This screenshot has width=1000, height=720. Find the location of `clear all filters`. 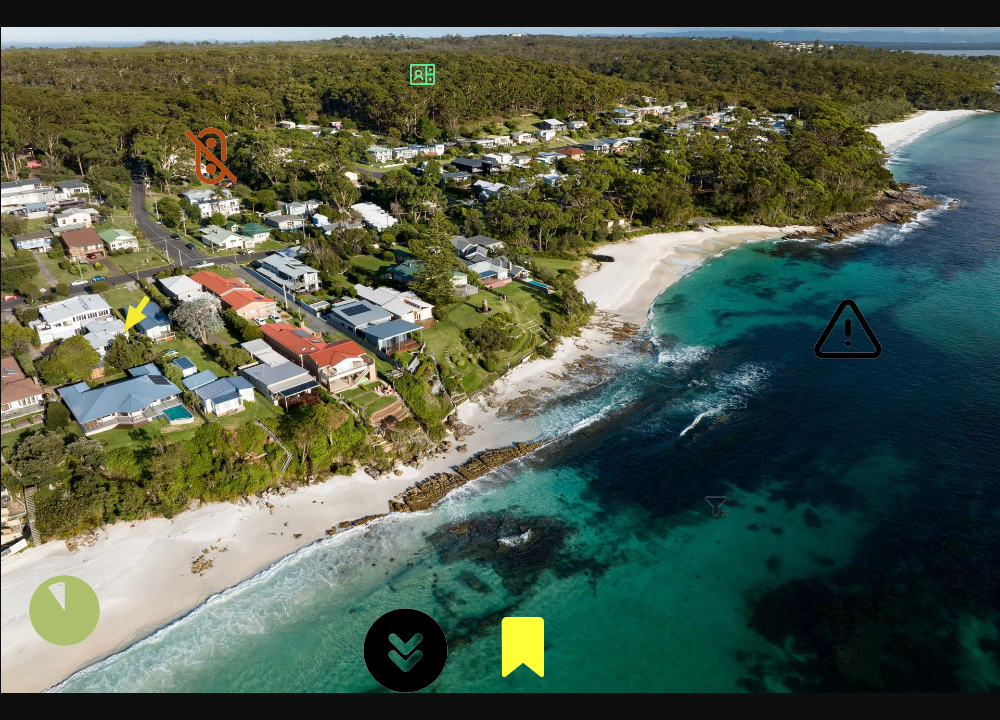

clear all filters is located at coordinates (716, 506).